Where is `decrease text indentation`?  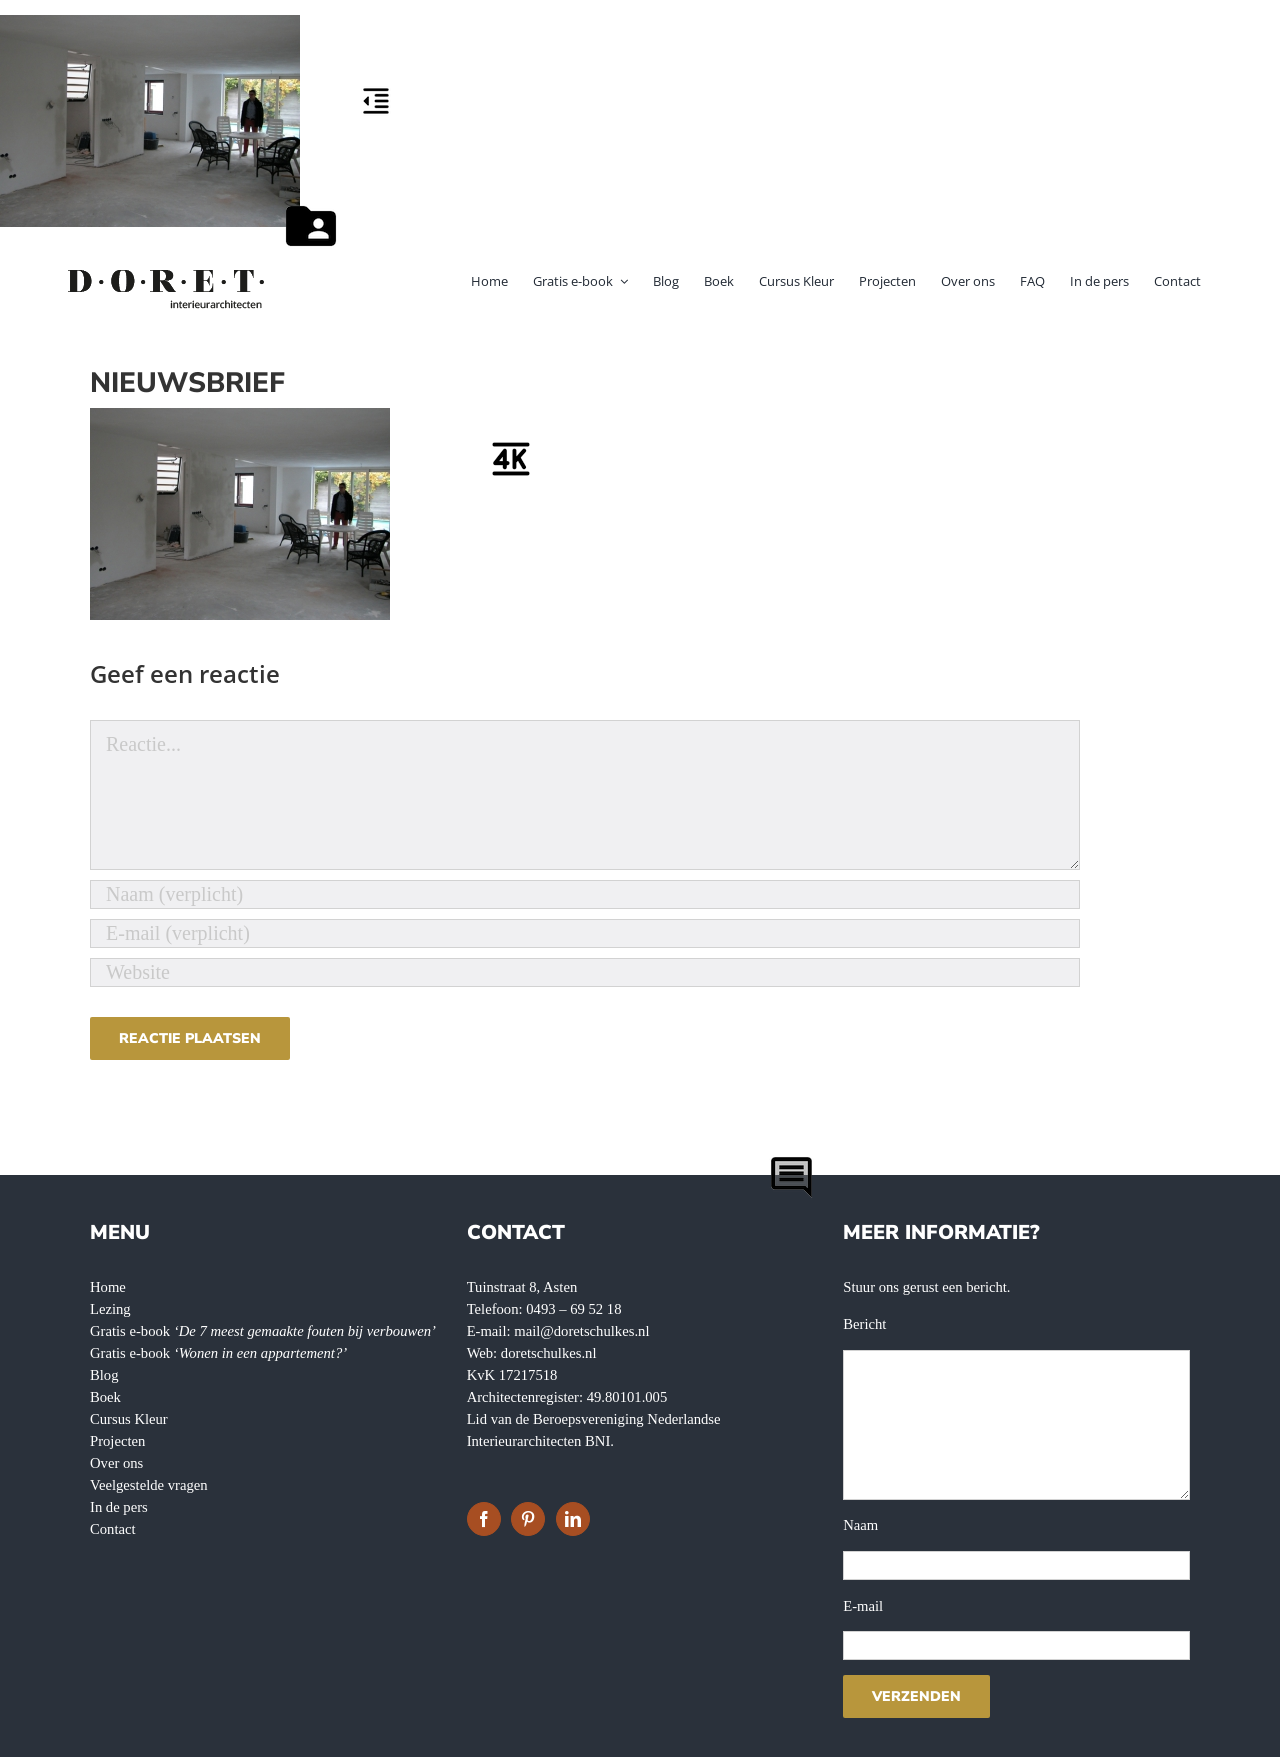 decrease text indentation is located at coordinates (376, 101).